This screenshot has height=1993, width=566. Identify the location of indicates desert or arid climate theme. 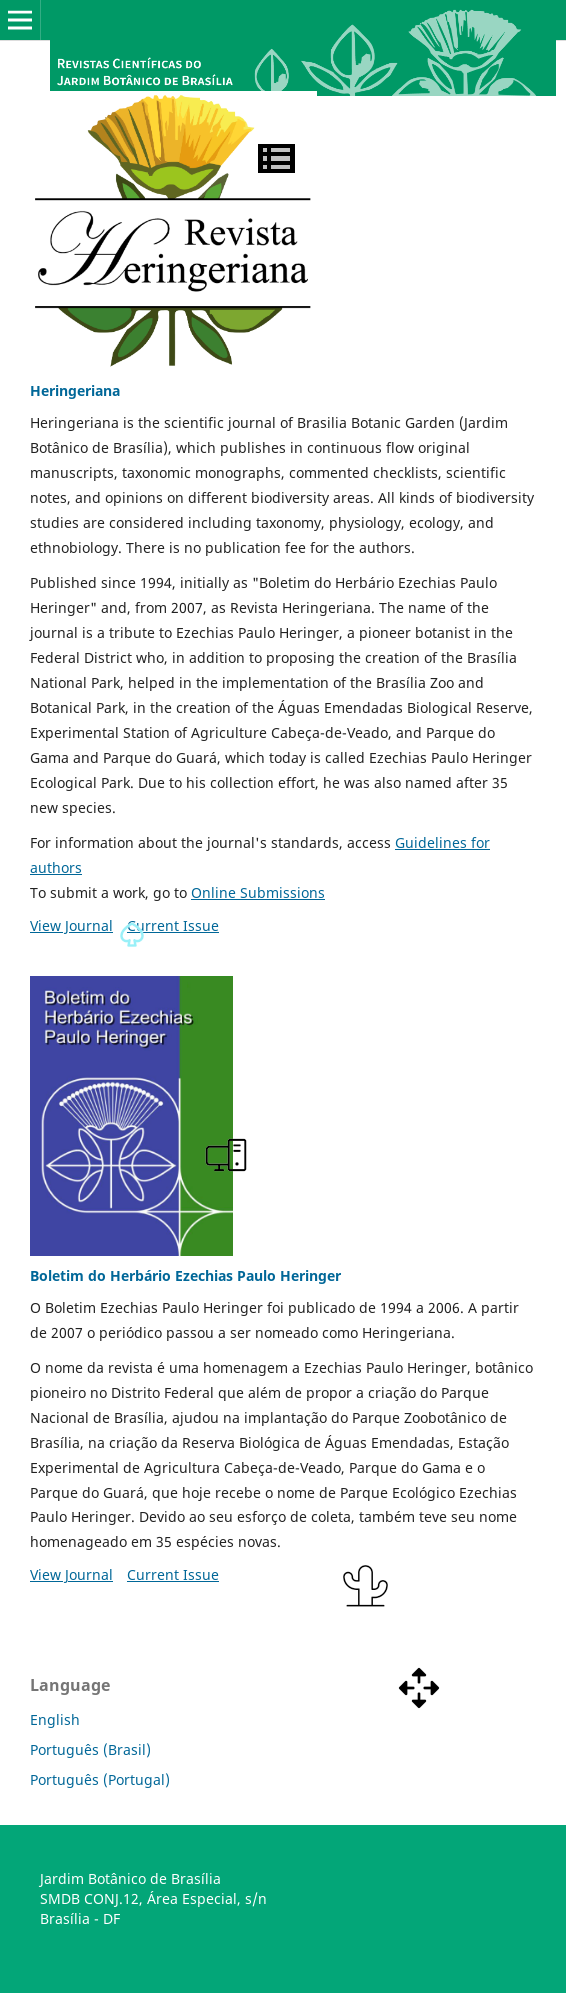
(365, 1587).